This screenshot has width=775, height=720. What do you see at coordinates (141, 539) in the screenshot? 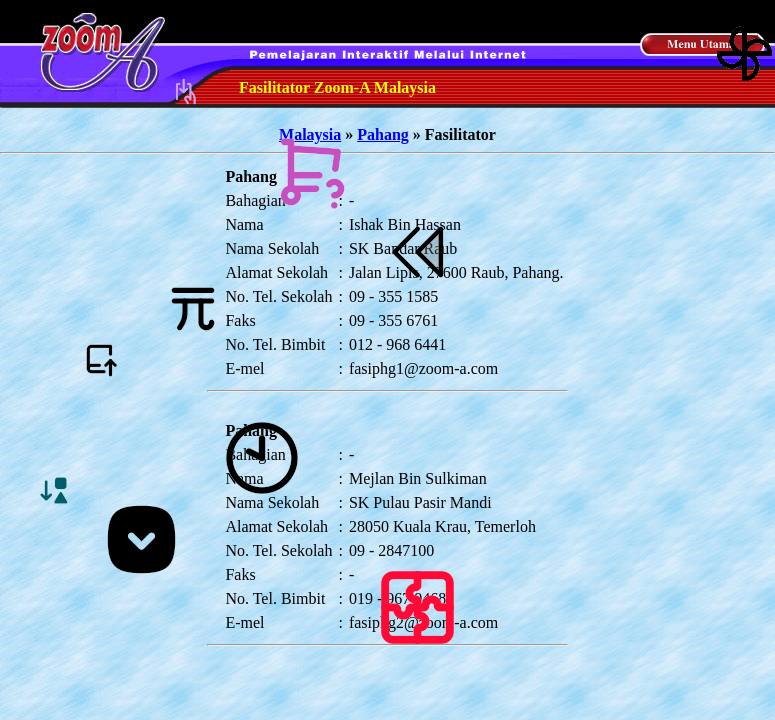
I see `expand dropdown menu or content` at bounding box center [141, 539].